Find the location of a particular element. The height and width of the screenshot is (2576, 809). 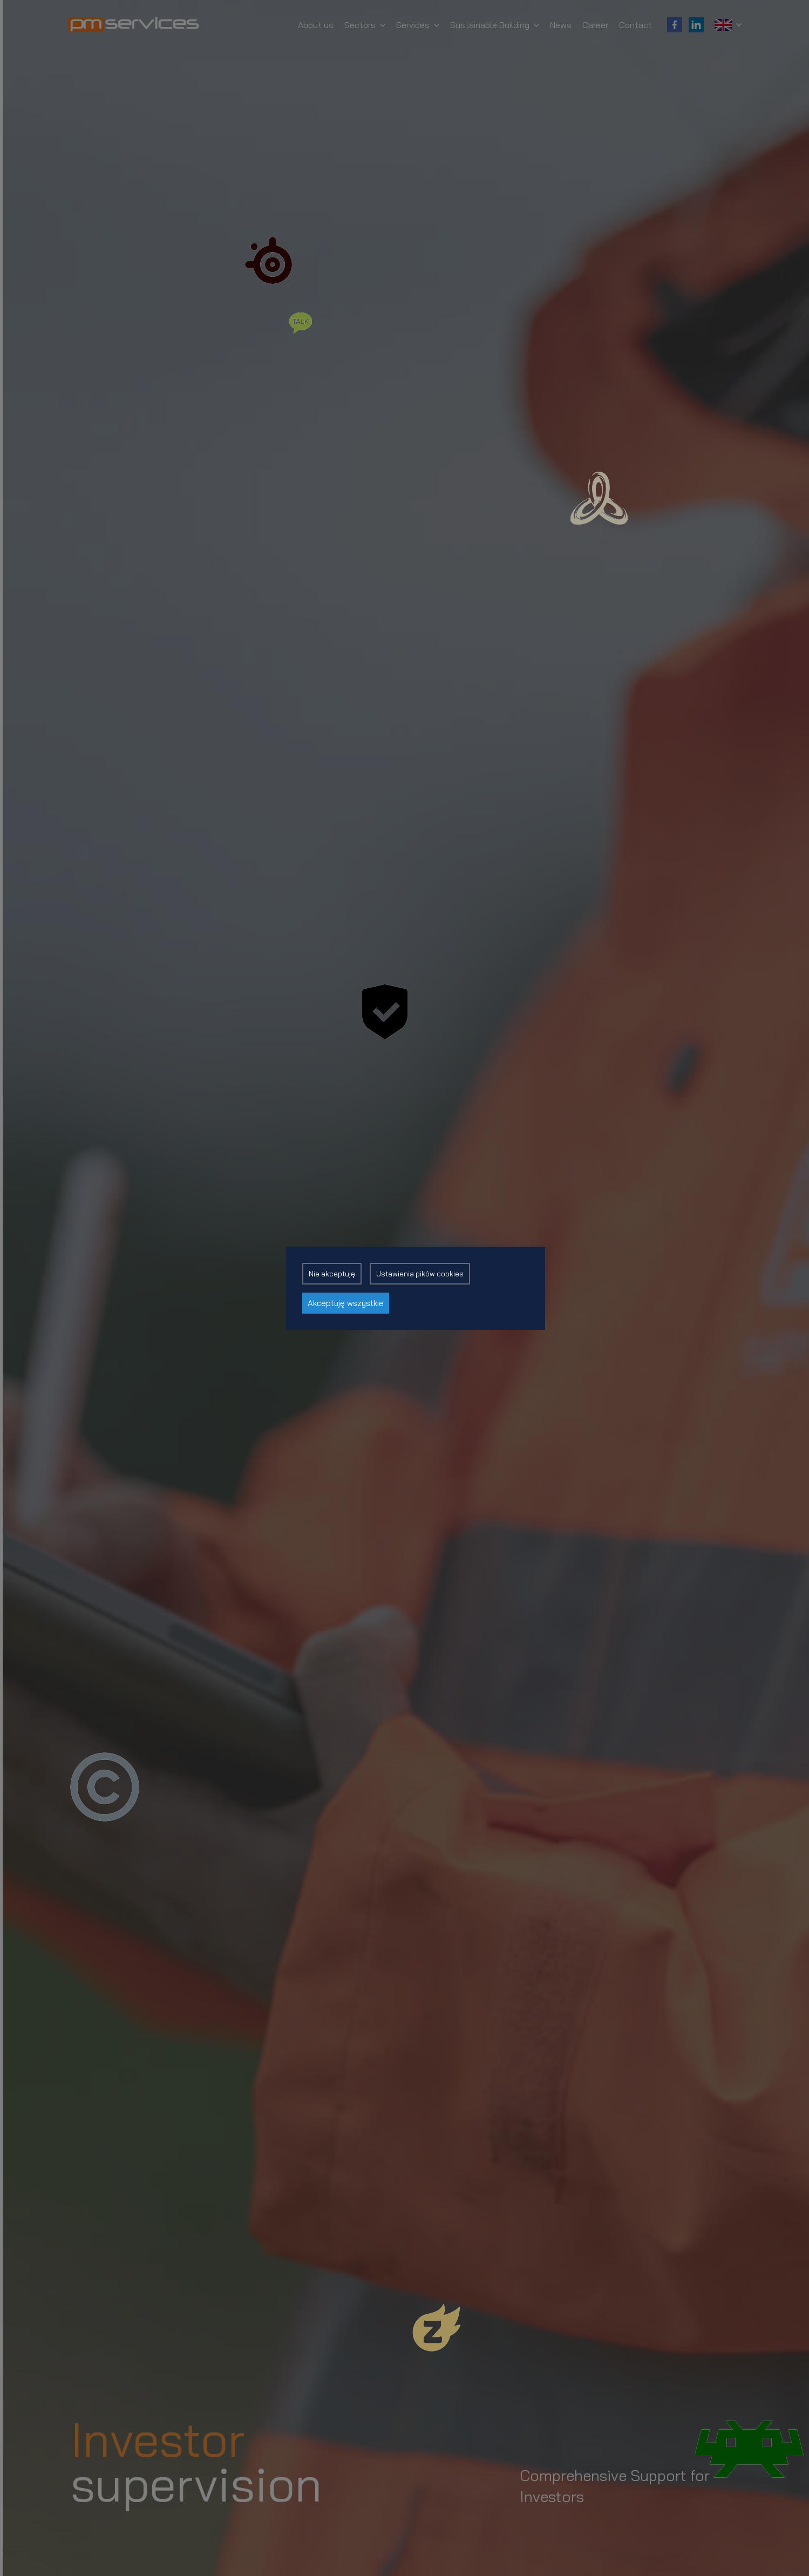

visit the SteelSeries website or store is located at coordinates (268, 260).